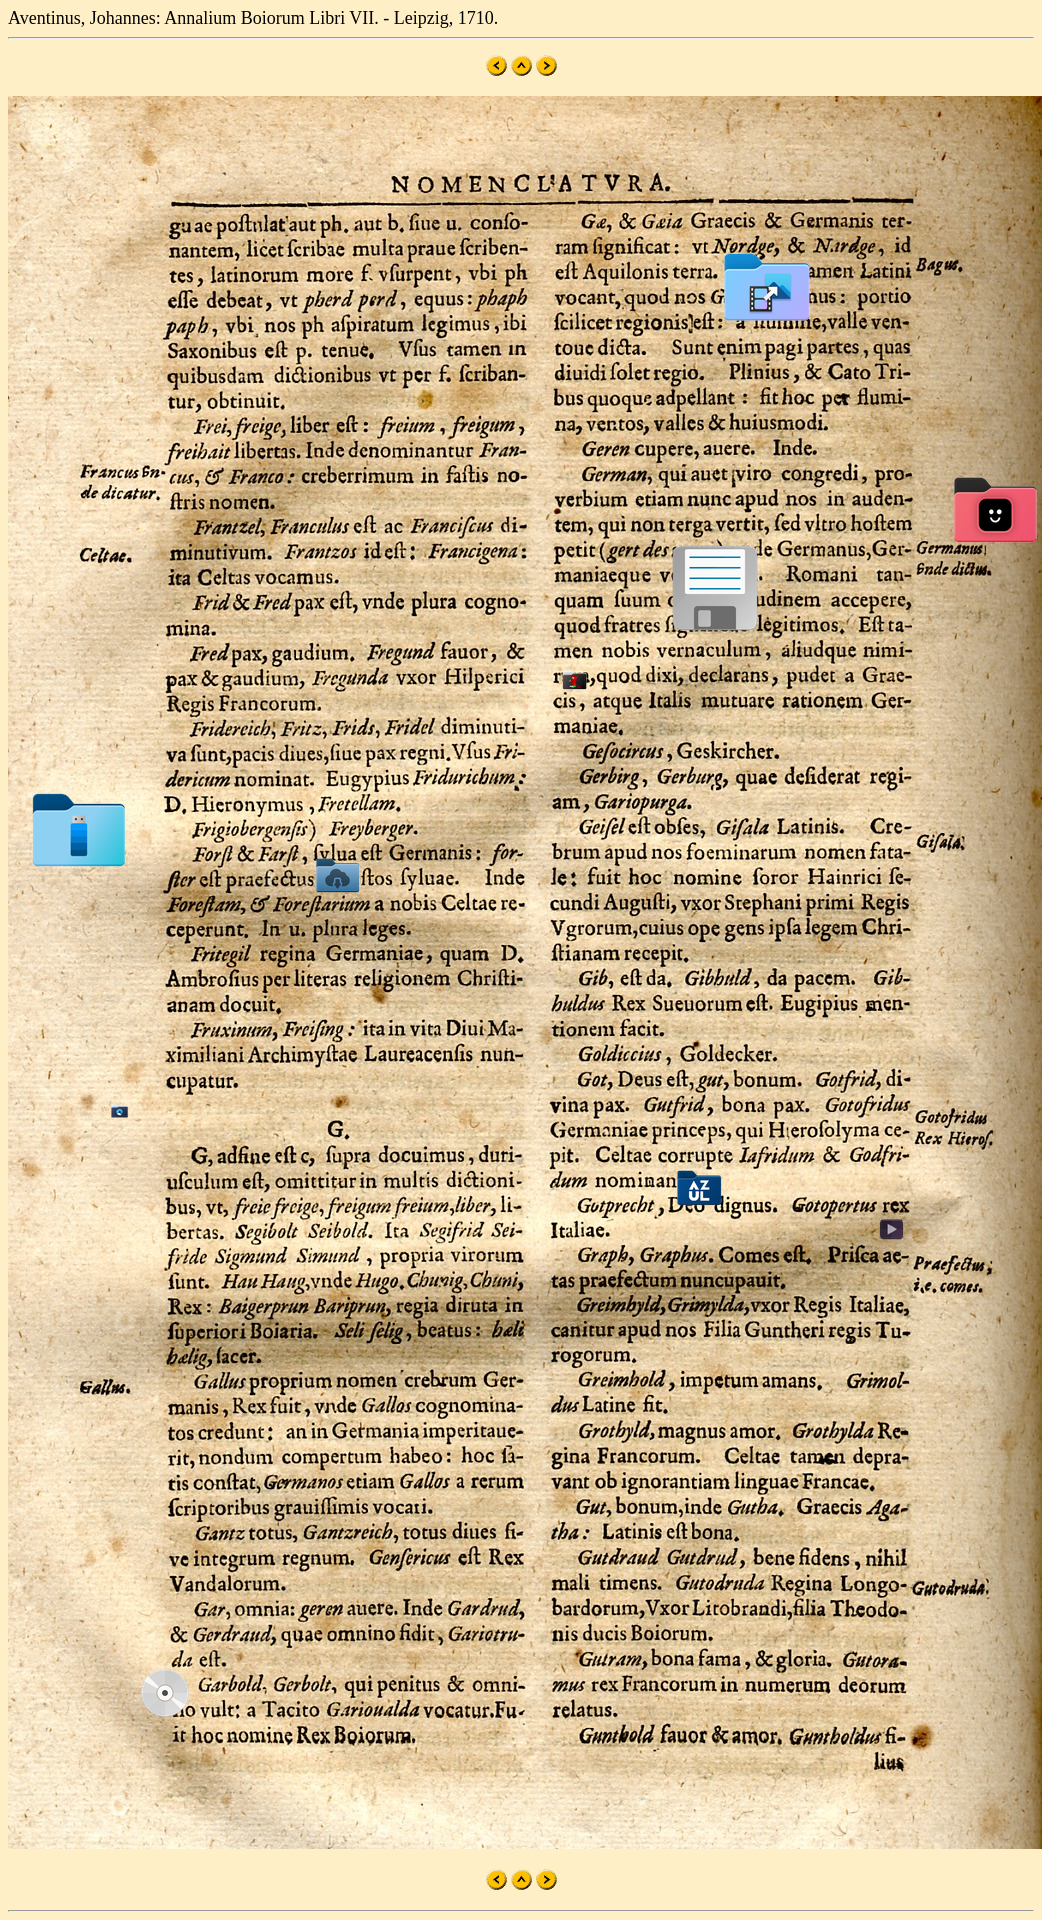  I want to click on access dvd drive or optical disc device, so click(165, 1693).